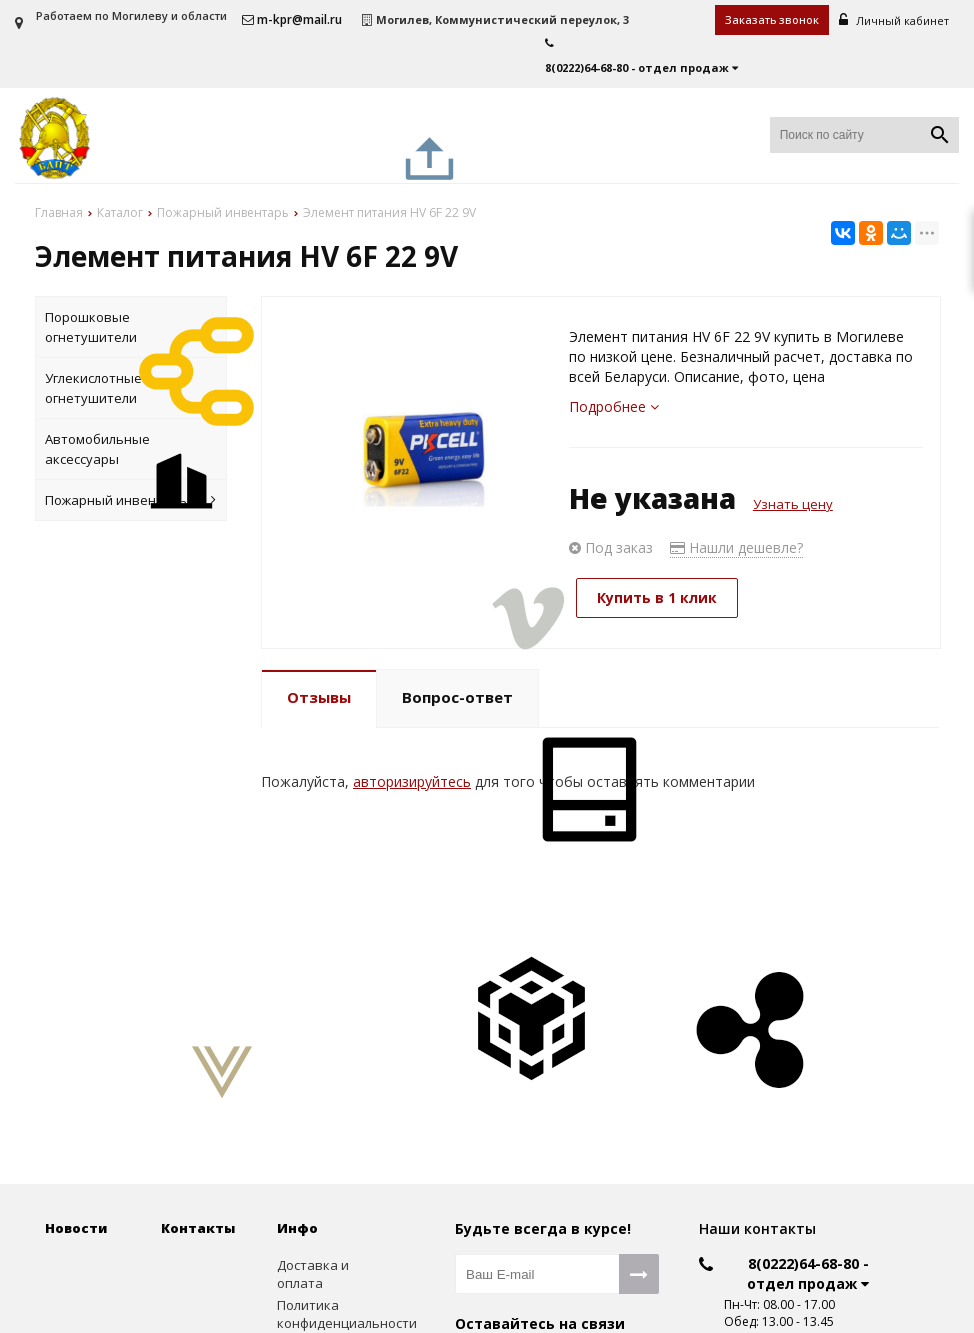 The width and height of the screenshot is (974, 1333). I want to click on upload a file or document, so click(429, 158).